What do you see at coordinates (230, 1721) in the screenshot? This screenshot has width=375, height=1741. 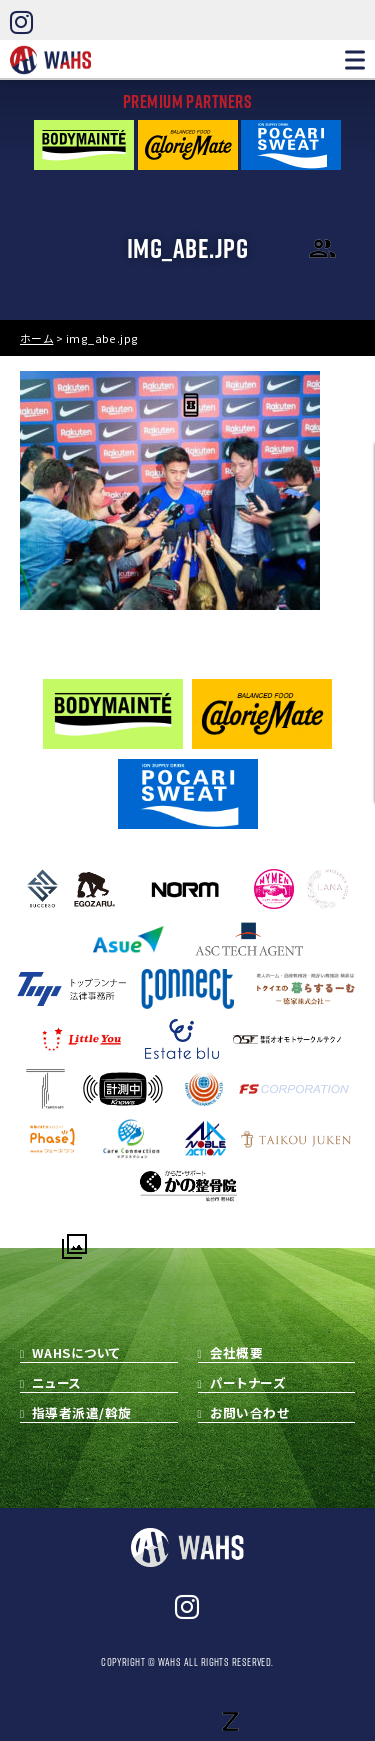 I see `indicates items starting with the letter Z in an alphabetical list` at bounding box center [230, 1721].